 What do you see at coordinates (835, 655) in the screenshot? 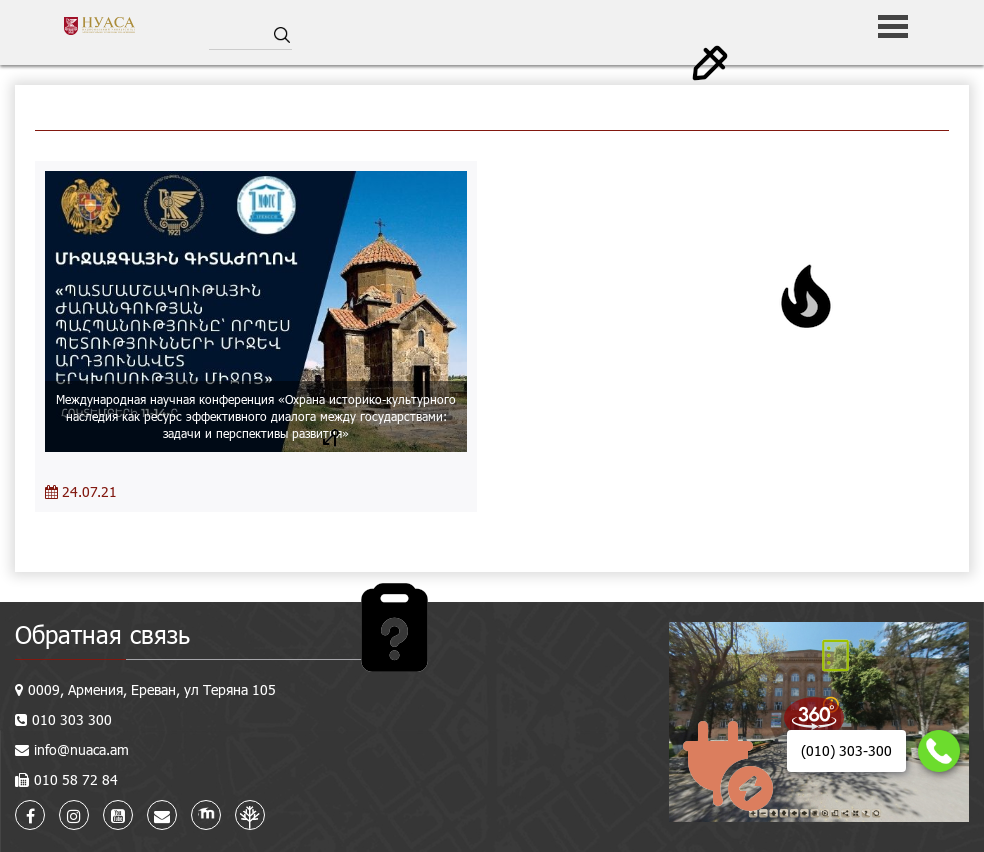
I see `view or manage screenplay files` at bounding box center [835, 655].